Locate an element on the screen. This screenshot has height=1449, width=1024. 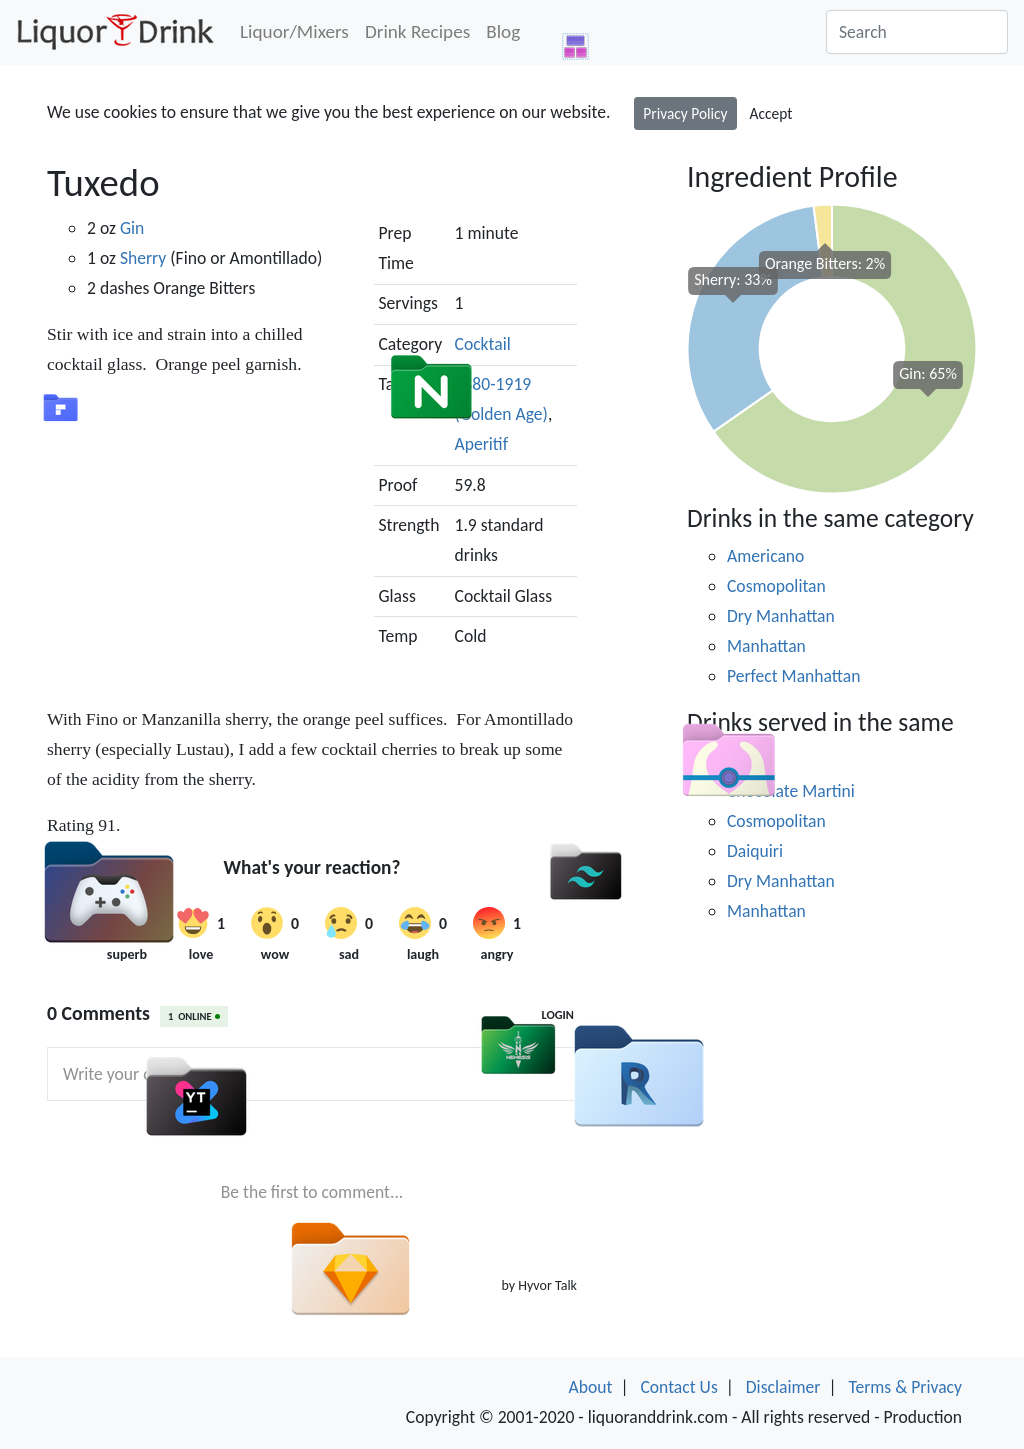
select all items in the current view is located at coordinates (575, 46).